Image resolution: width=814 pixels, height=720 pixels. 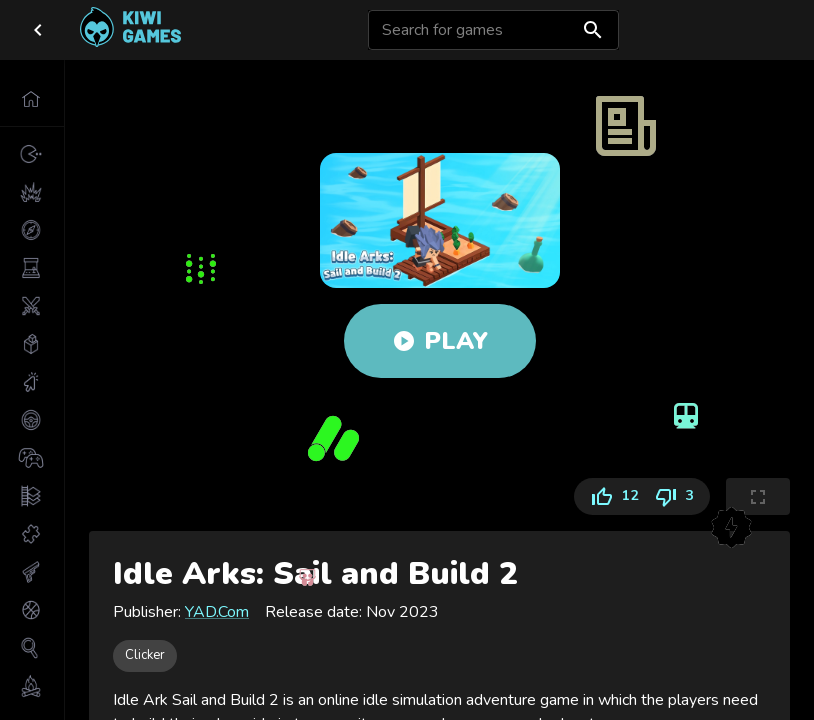 I want to click on google adsense logo, so click(x=333, y=438).